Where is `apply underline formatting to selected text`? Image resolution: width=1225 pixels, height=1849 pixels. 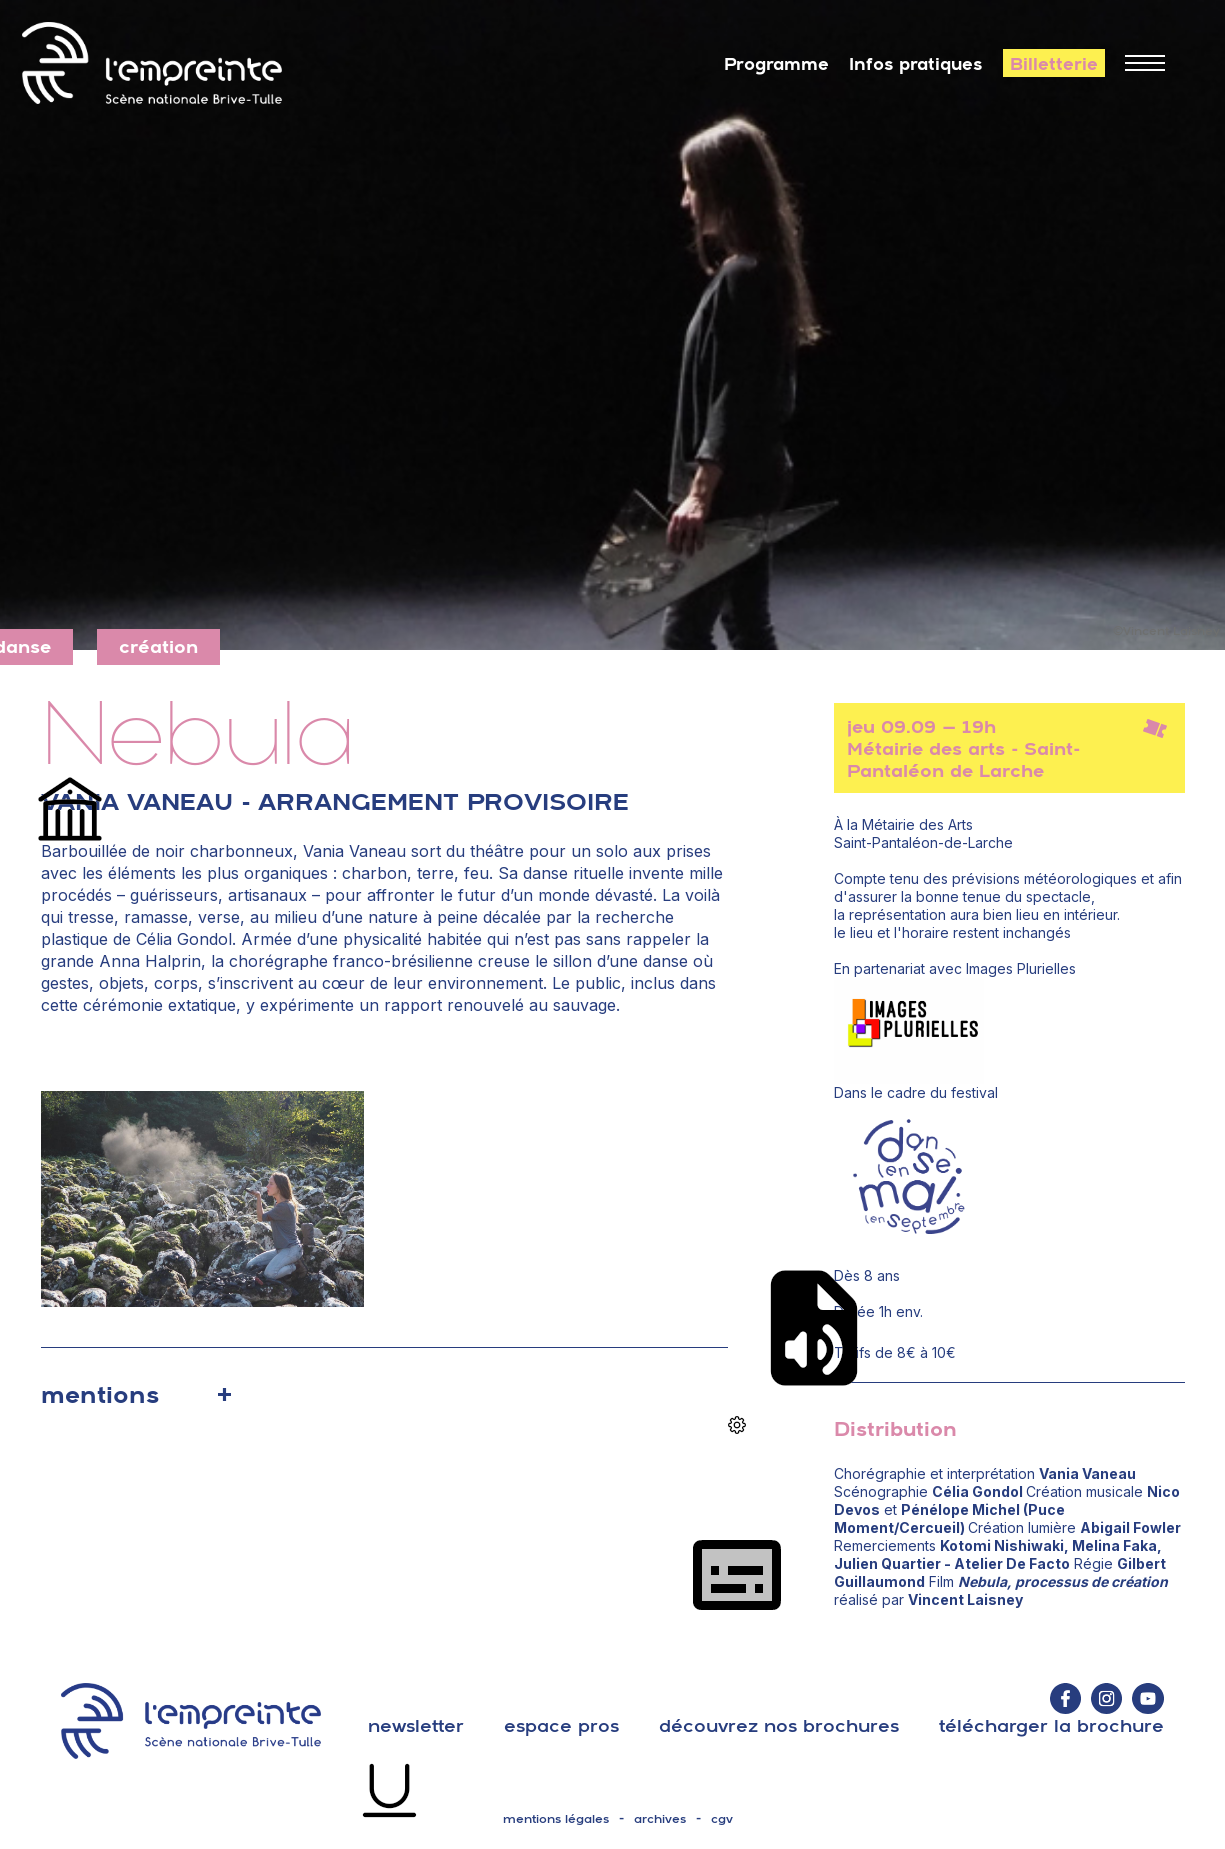
apply underline formatting to selected text is located at coordinates (389, 1790).